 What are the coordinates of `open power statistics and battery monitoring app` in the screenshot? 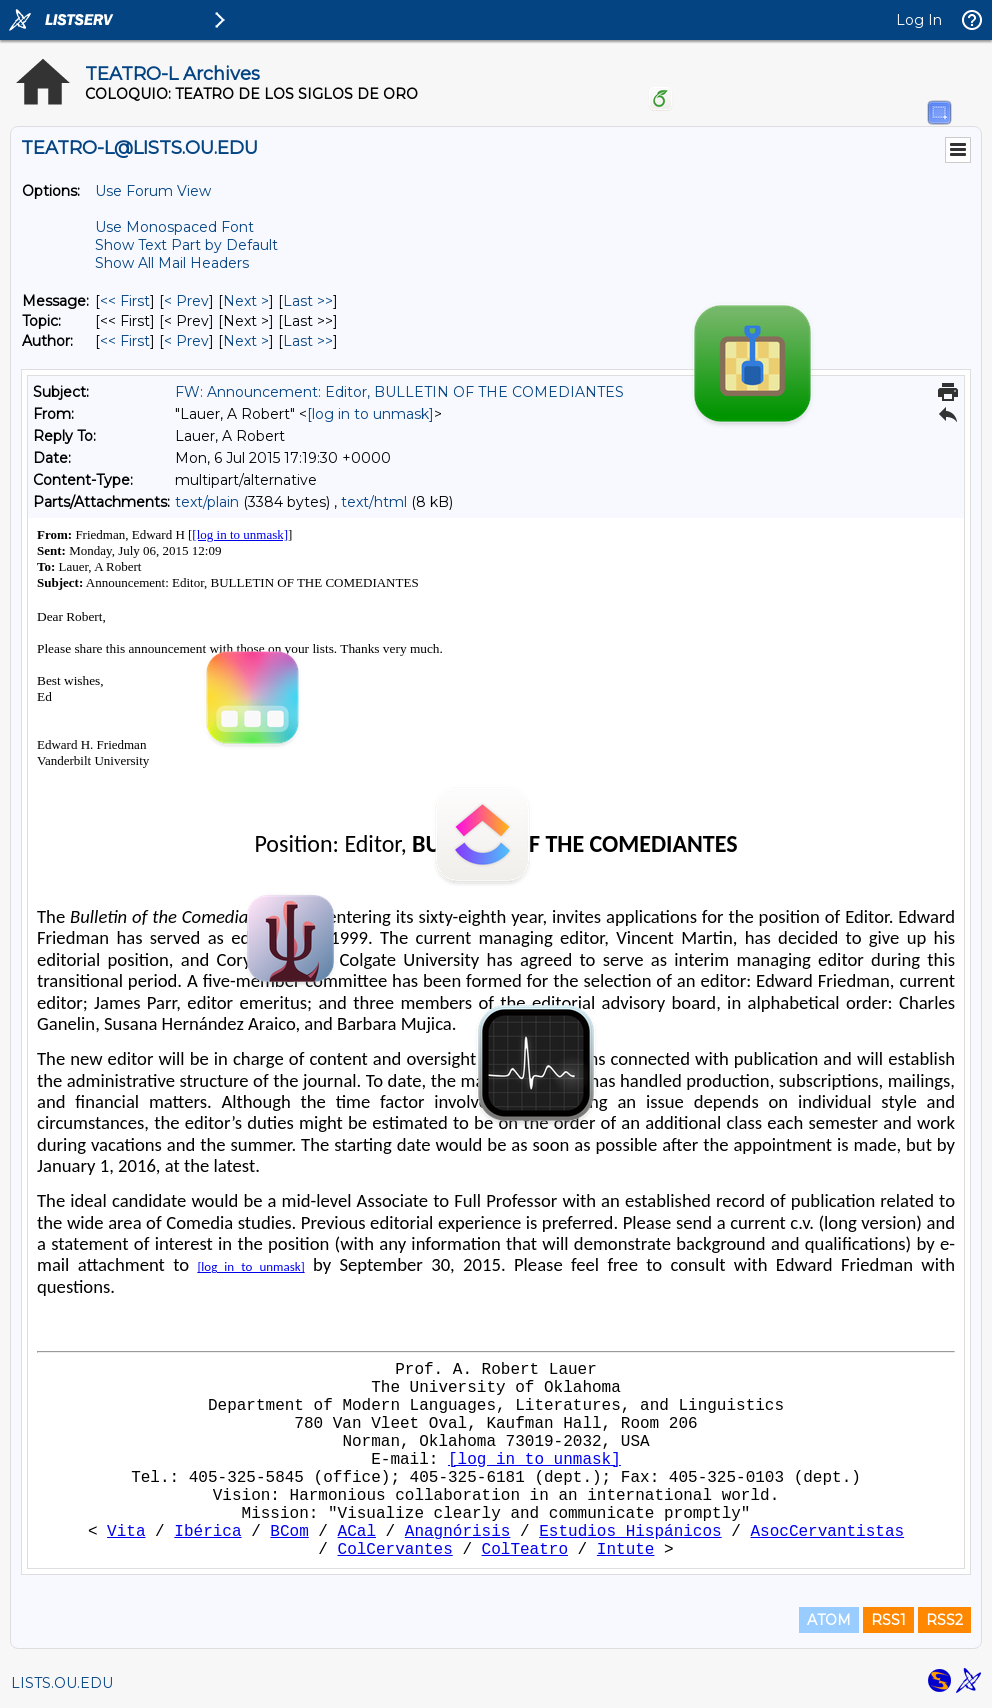 It's located at (536, 1063).